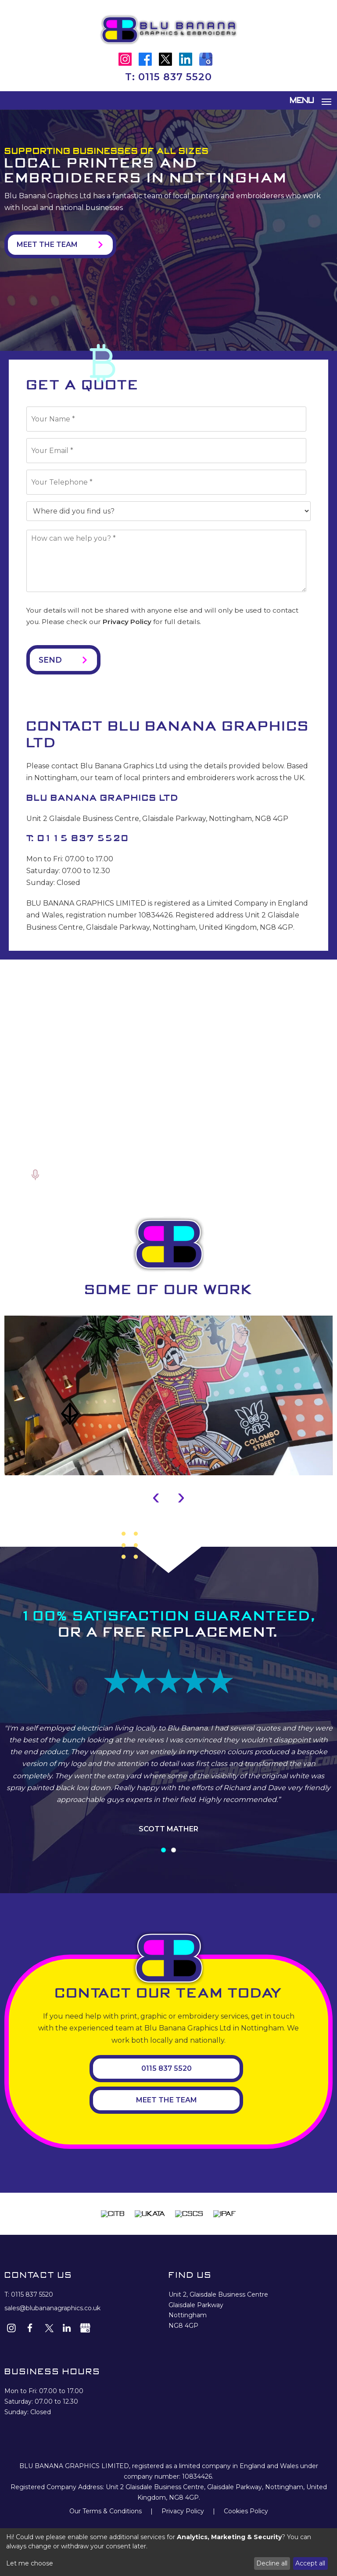  What do you see at coordinates (129, 1545) in the screenshot?
I see `drag to reorder items` at bounding box center [129, 1545].